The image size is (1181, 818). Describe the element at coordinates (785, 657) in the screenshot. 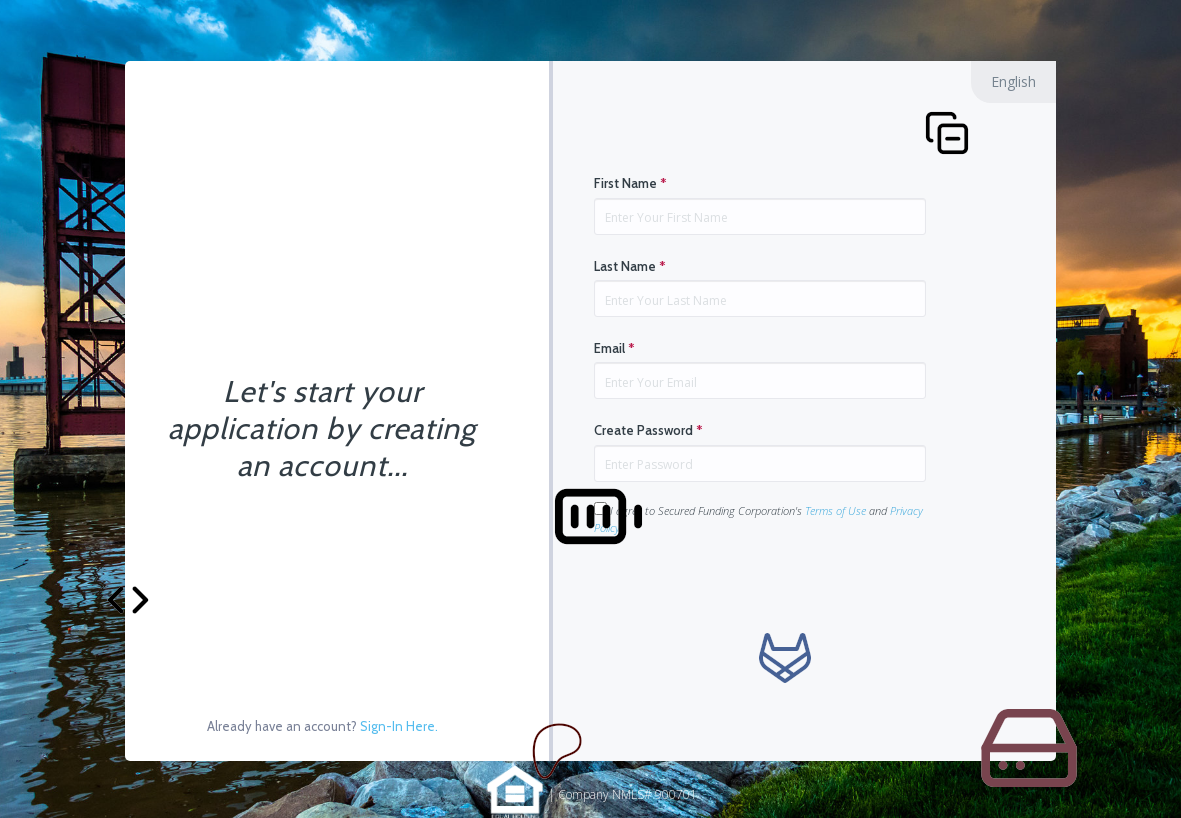

I see `open GitLab repository` at that location.